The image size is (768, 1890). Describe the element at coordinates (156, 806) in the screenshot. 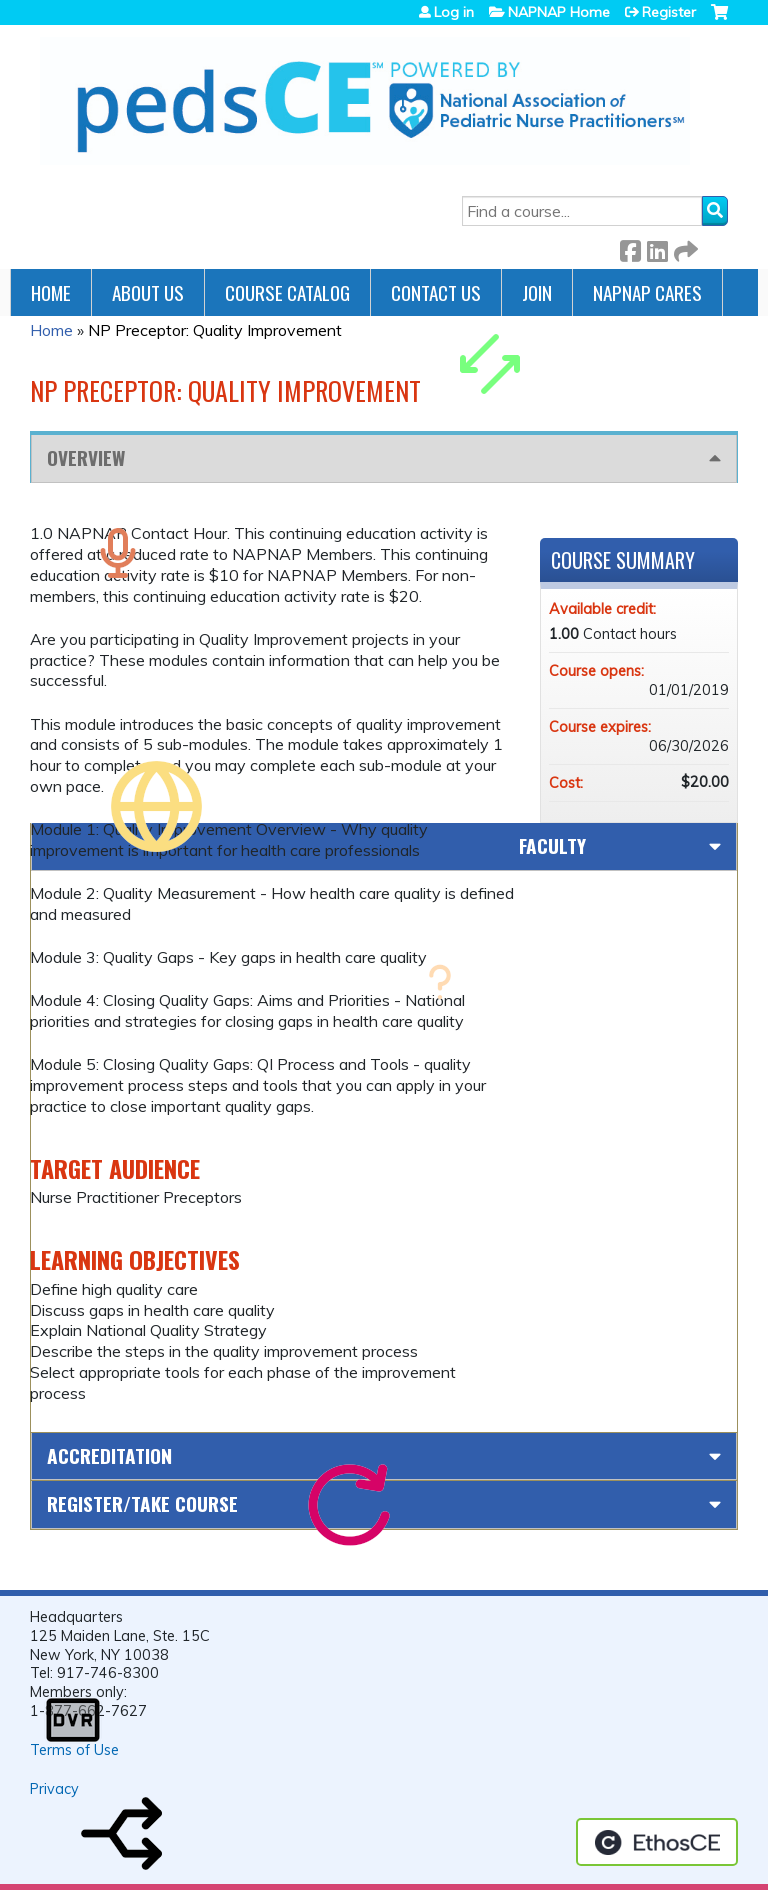

I see `switch to global or international settings` at that location.